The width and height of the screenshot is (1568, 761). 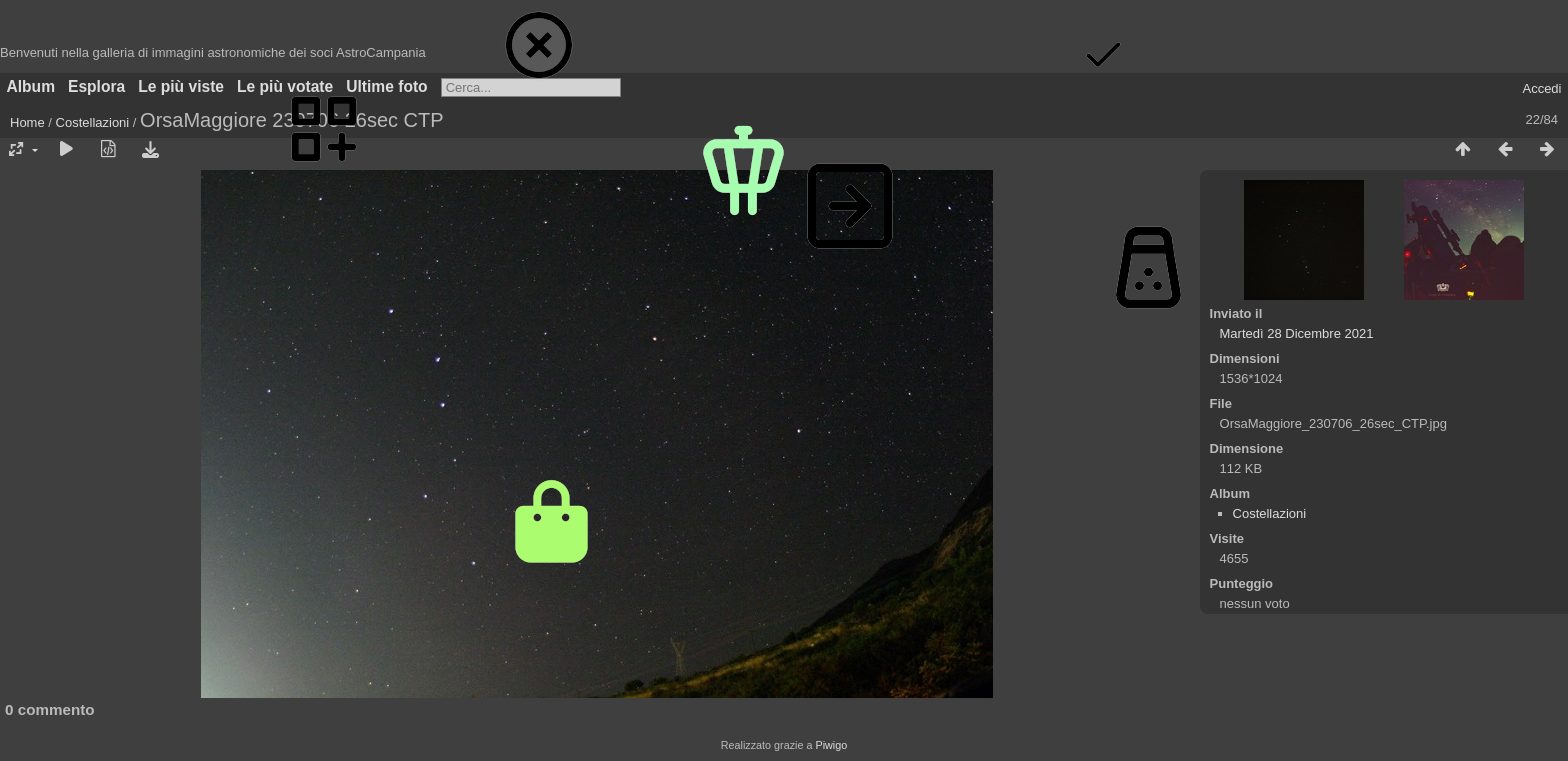 I want to click on add a new category, so click(x=324, y=129).